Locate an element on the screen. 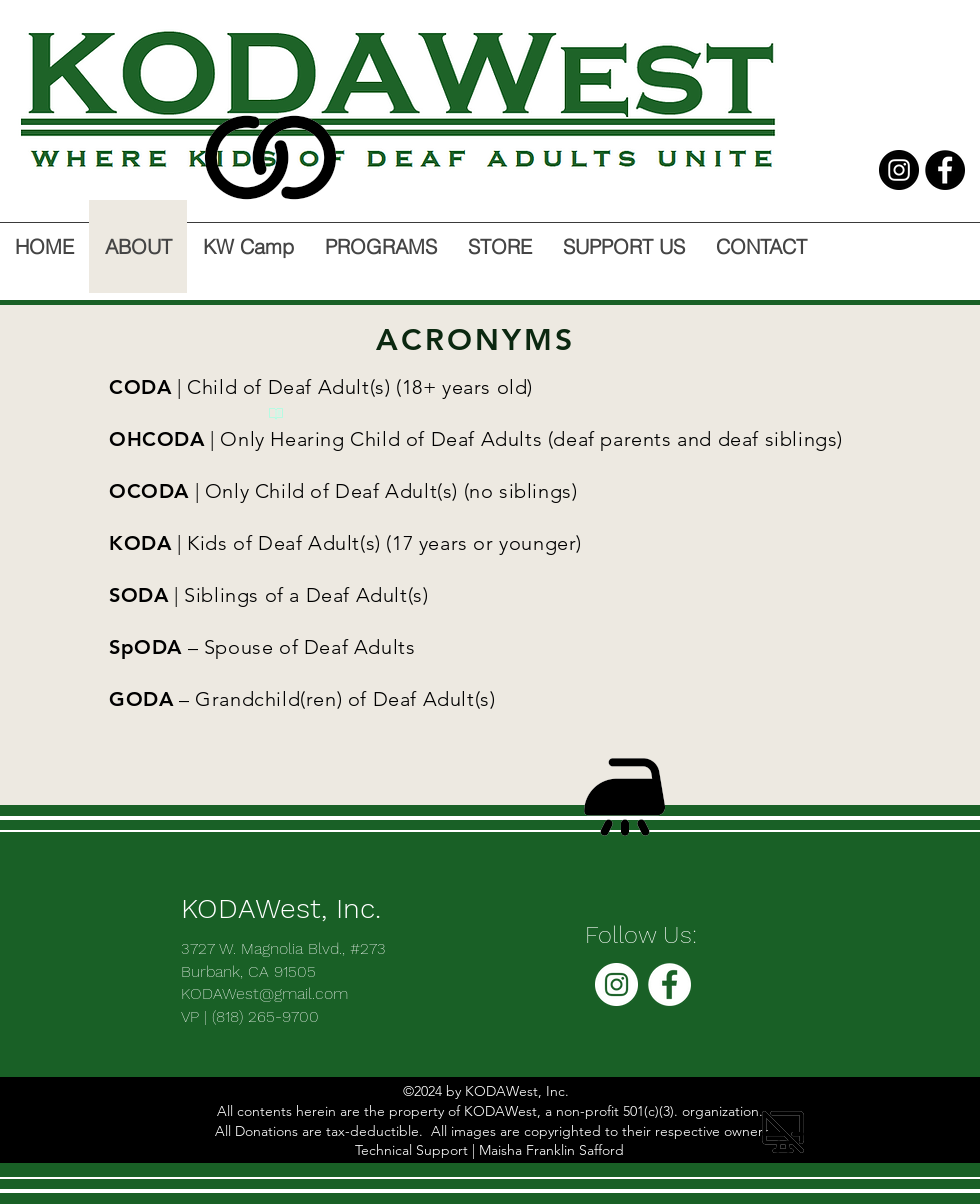  open reading mode or e-reader is located at coordinates (276, 413).